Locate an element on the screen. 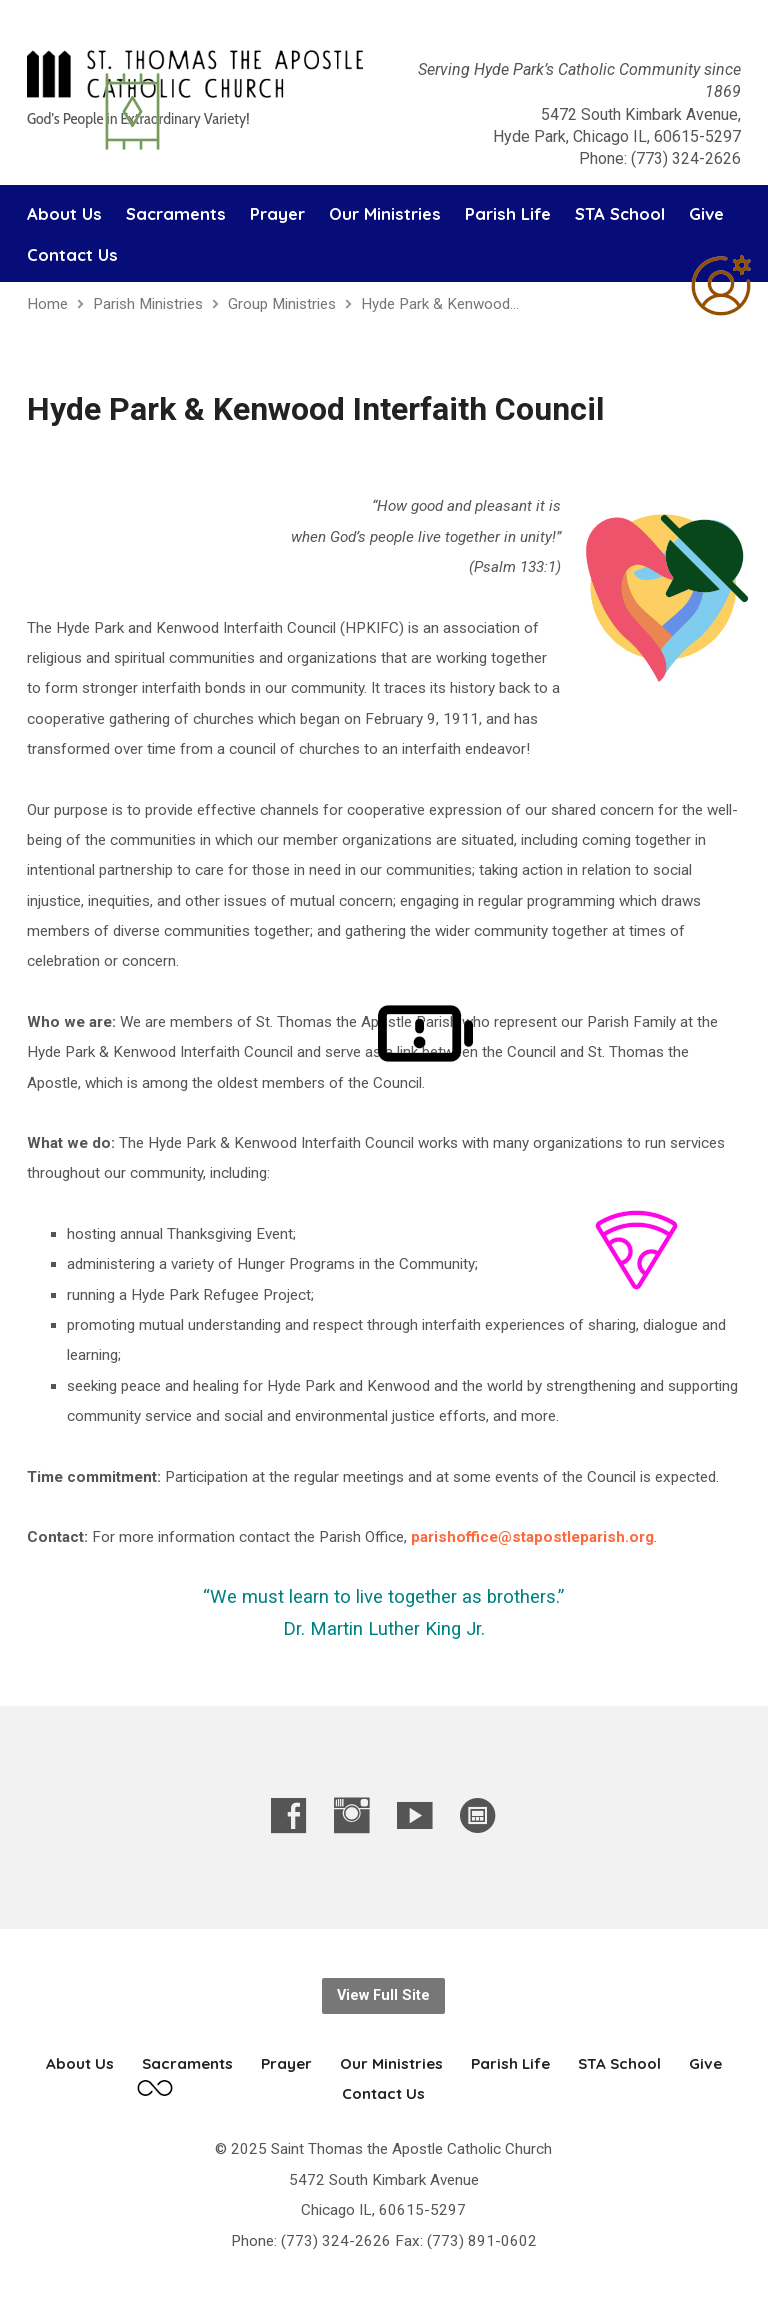 Image resolution: width=768 pixels, height=2306 pixels. access user profile settings is located at coordinates (721, 286).